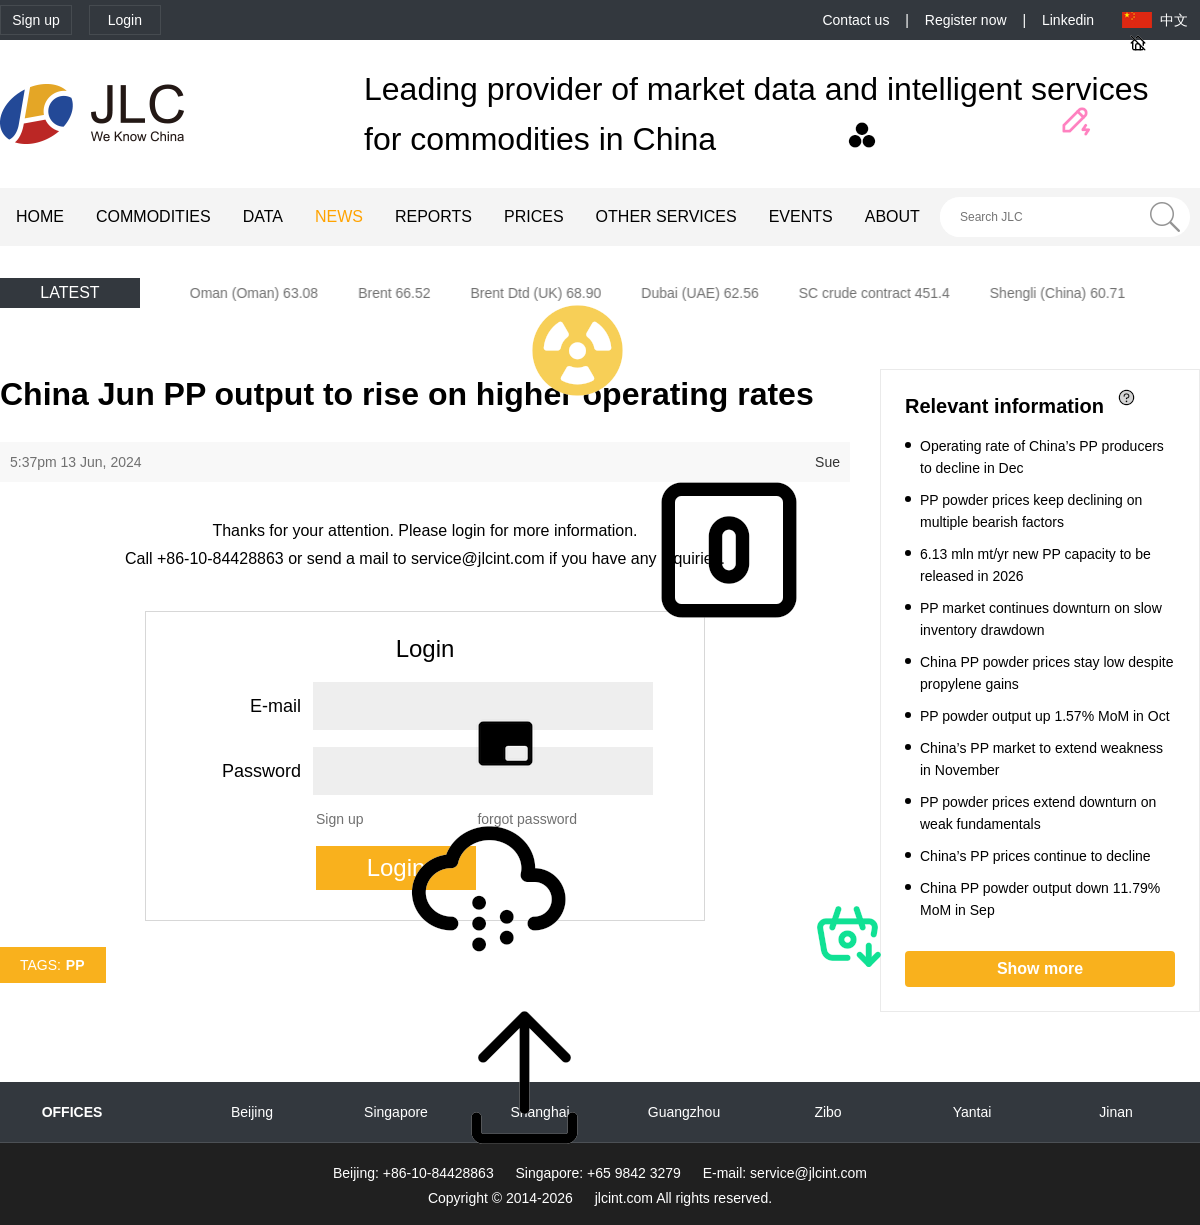 This screenshot has height=1225, width=1200. I want to click on add a watermark or branding overlay to content, so click(505, 743).